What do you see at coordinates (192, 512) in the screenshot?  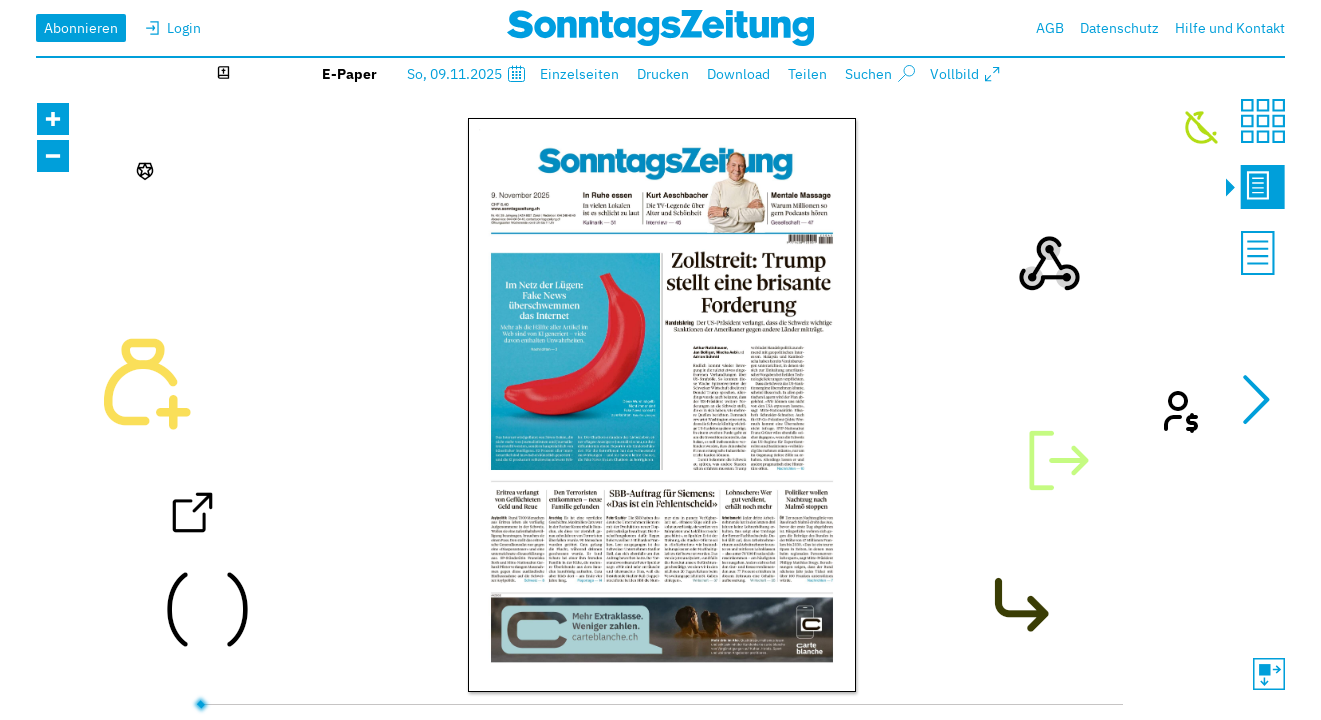 I see `open link in a new window or tab` at bounding box center [192, 512].